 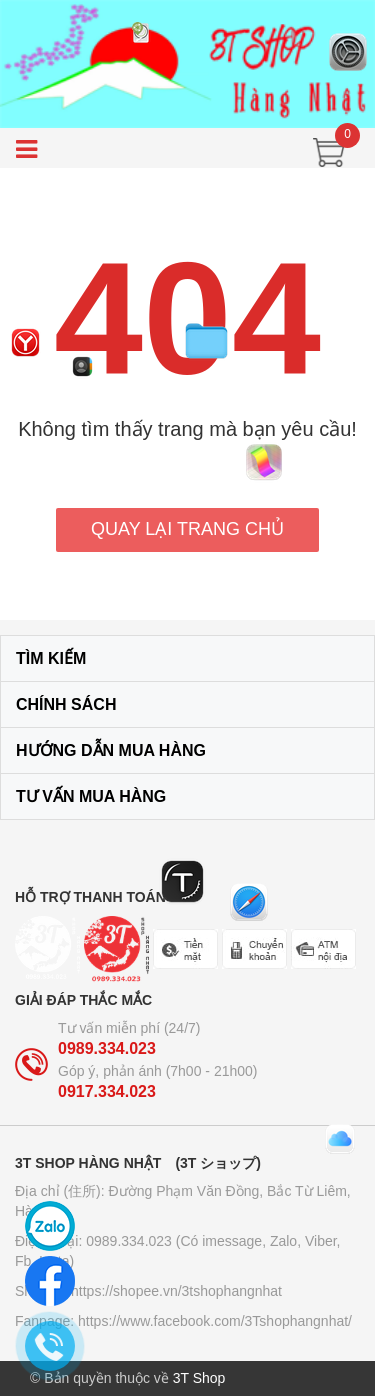 I want to click on open Safari web browser, so click(x=249, y=902).